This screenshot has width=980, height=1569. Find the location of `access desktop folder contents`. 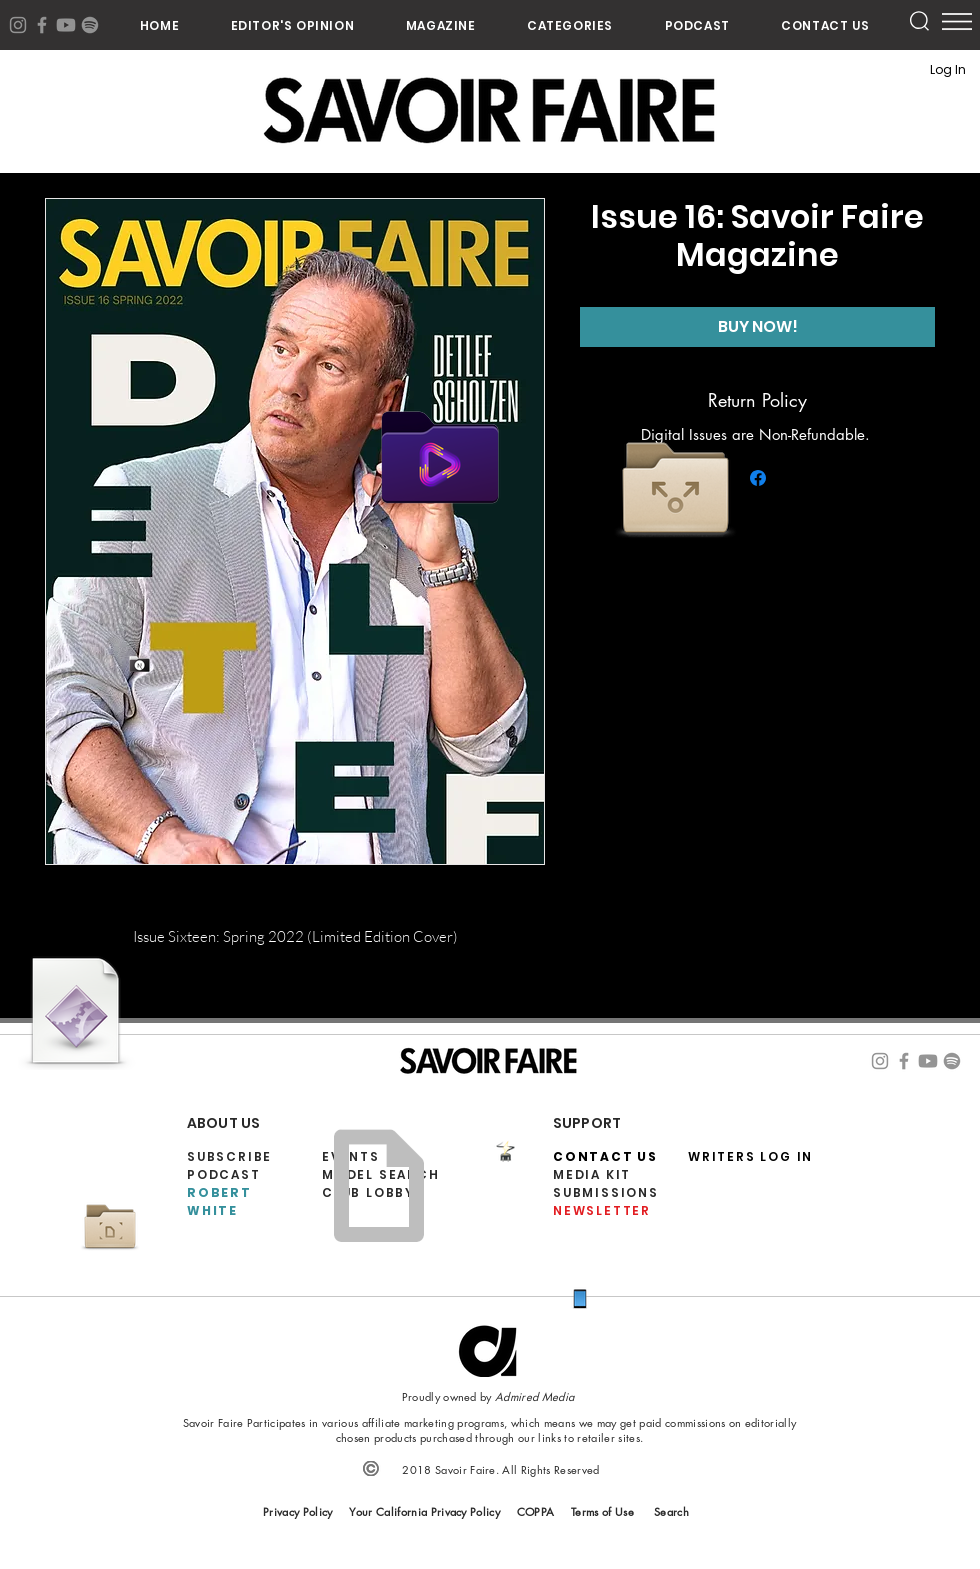

access desktop folder contents is located at coordinates (110, 1229).